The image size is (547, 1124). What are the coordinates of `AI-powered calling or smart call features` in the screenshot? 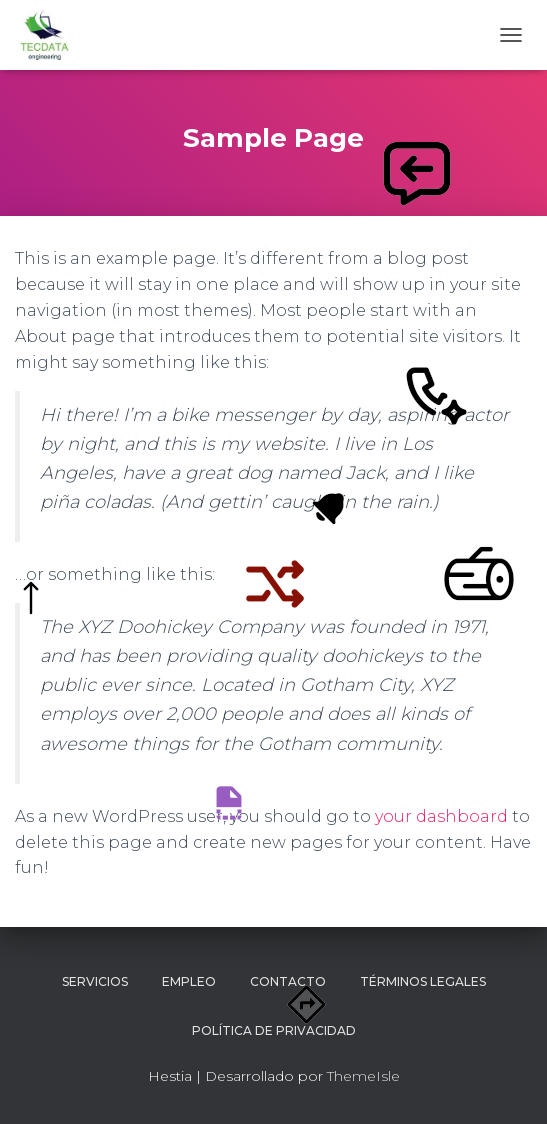 It's located at (434, 392).